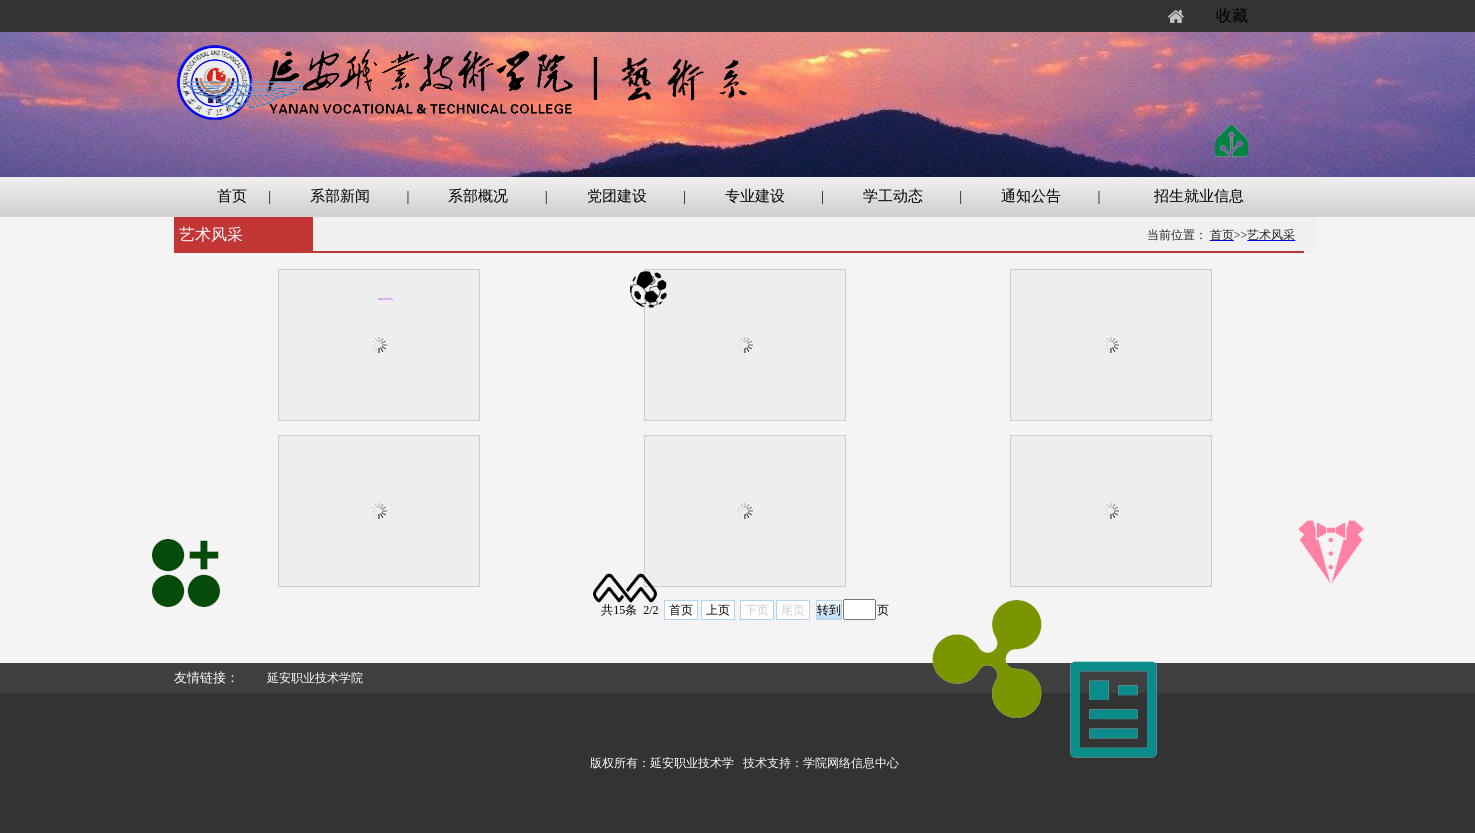 Image resolution: width=1475 pixels, height=833 pixels. Describe the element at coordinates (987, 659) in the screenshot. I see `Ripple cryptocurrency logo` at that location.